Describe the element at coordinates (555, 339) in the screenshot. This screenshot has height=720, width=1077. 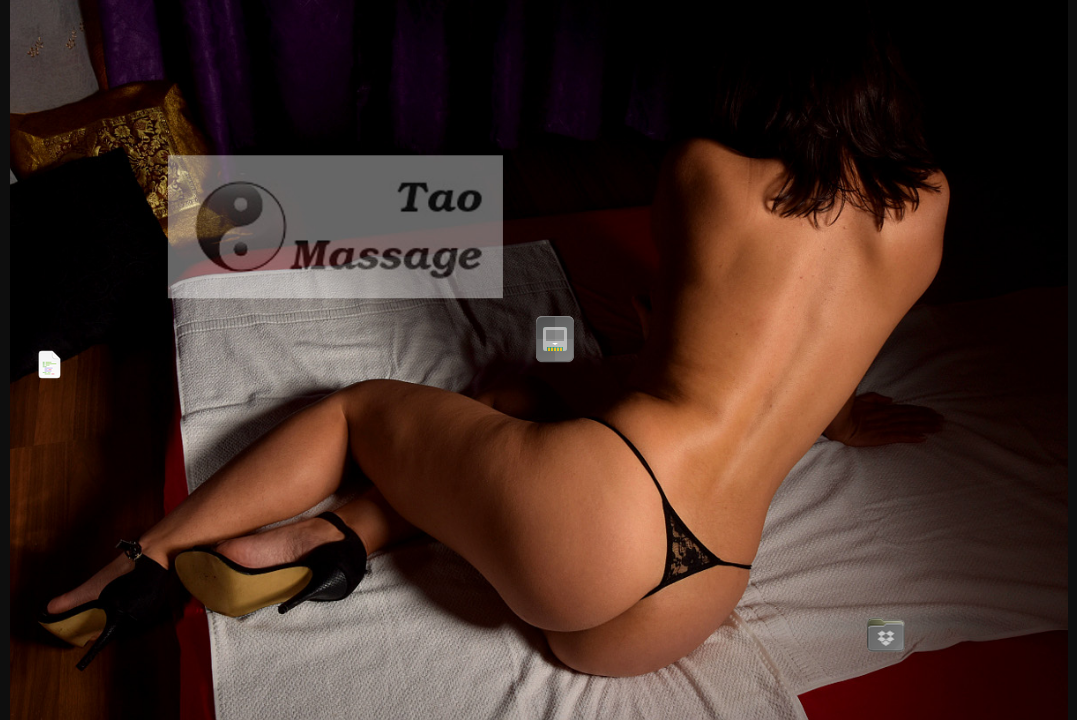
I see `indicates a retro game ROM file` at that location.